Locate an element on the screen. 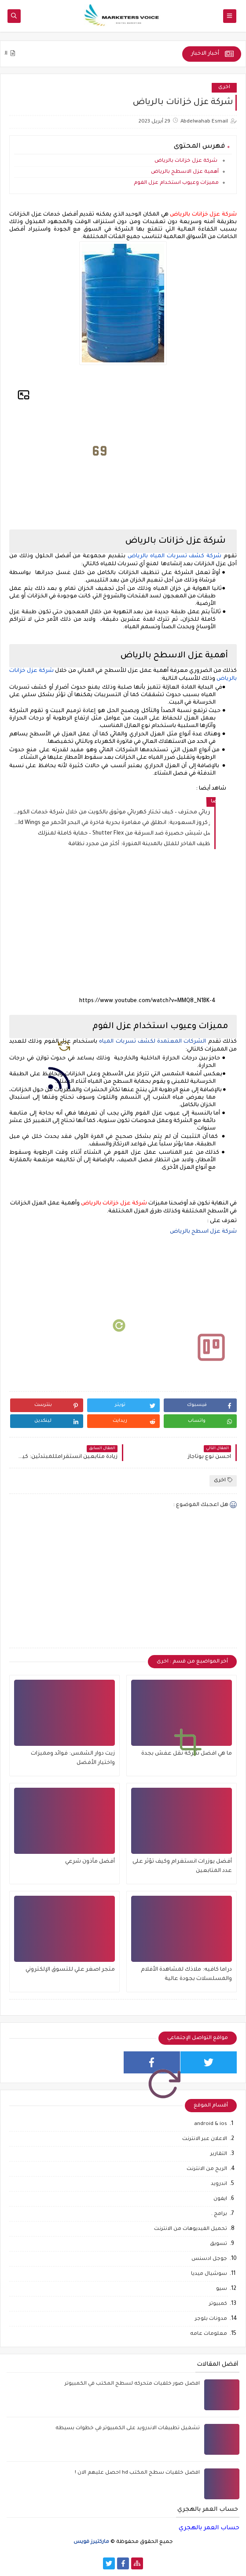  crop or resize an image is located at coordinates (188, 1742).